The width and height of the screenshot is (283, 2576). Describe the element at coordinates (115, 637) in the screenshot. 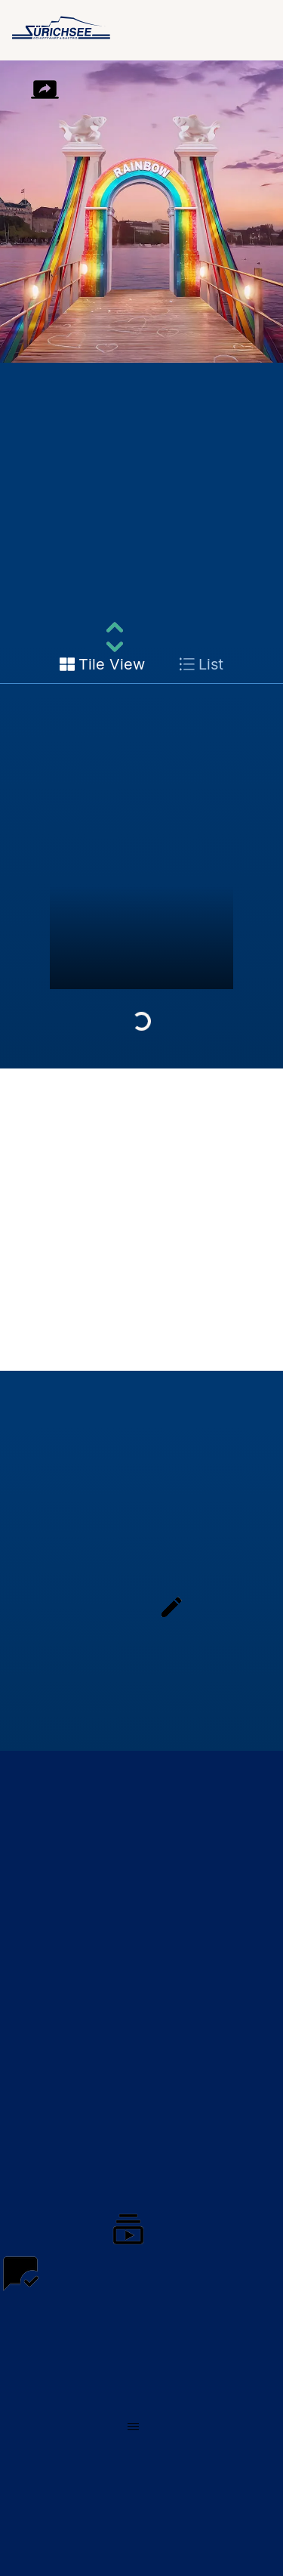

I see `expand or collapse a dropdown menu` at that location.